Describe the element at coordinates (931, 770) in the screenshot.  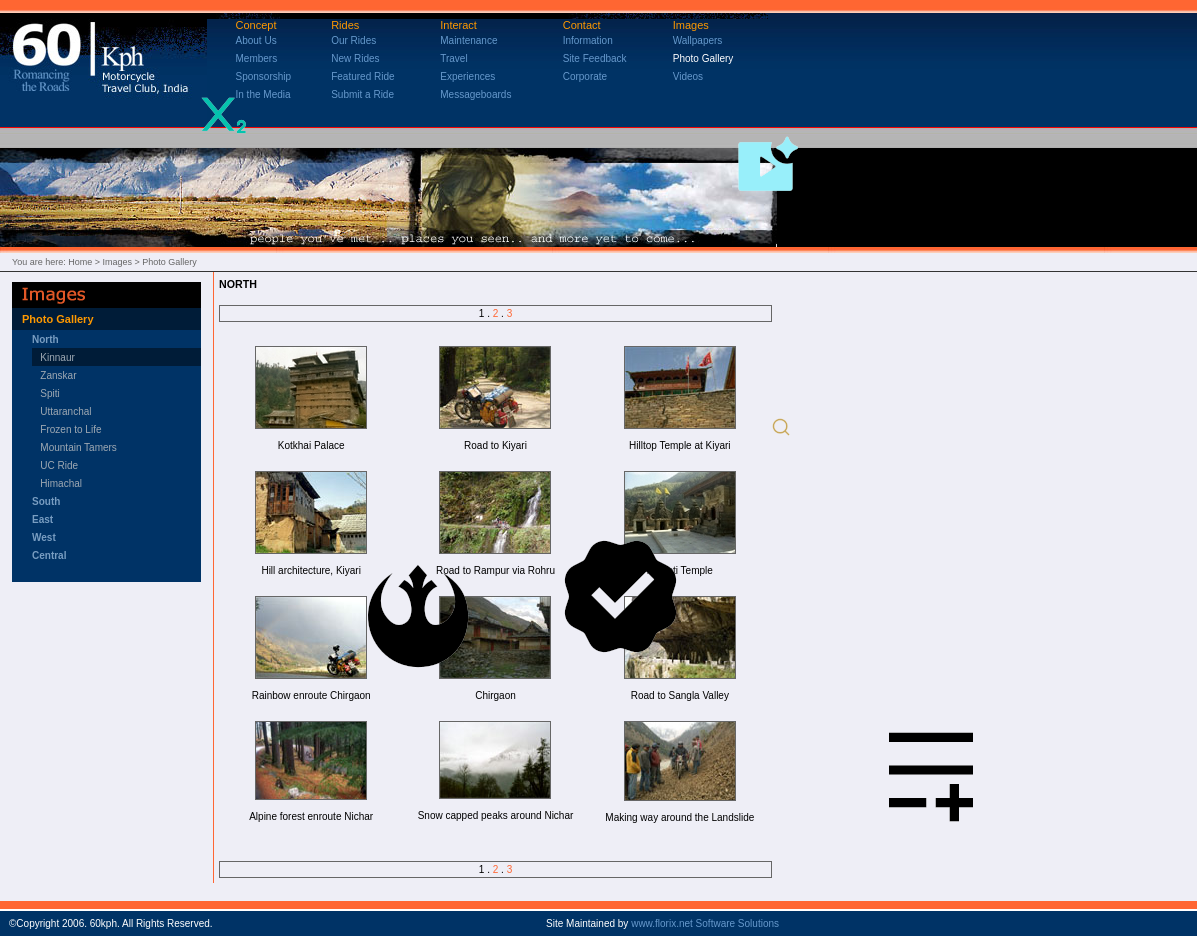
I see `add a new menu item` at that location.